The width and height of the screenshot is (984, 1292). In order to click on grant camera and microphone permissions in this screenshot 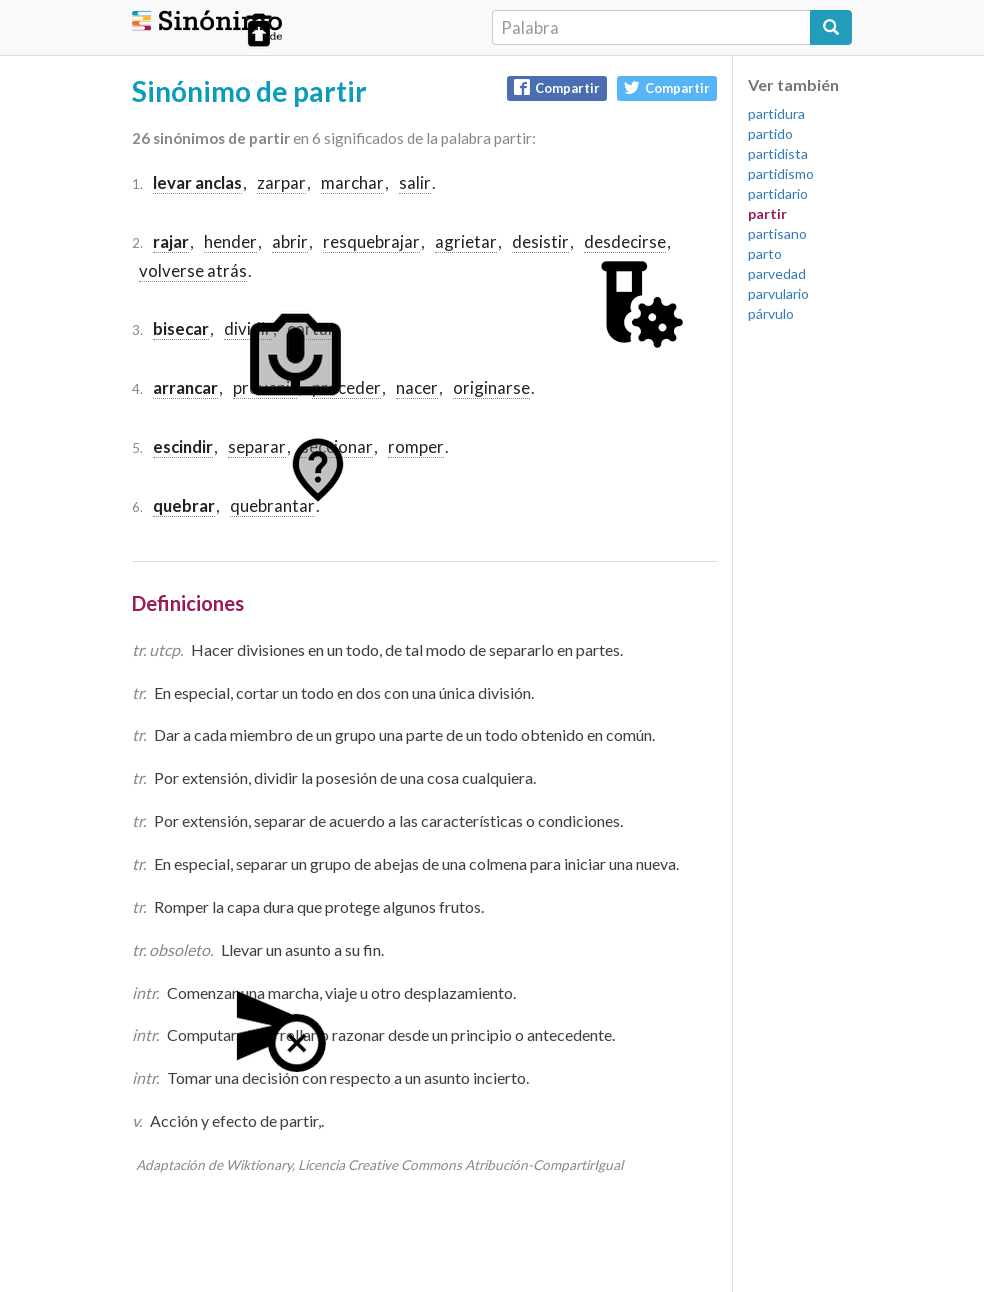, I will do `click(295, 354)`.